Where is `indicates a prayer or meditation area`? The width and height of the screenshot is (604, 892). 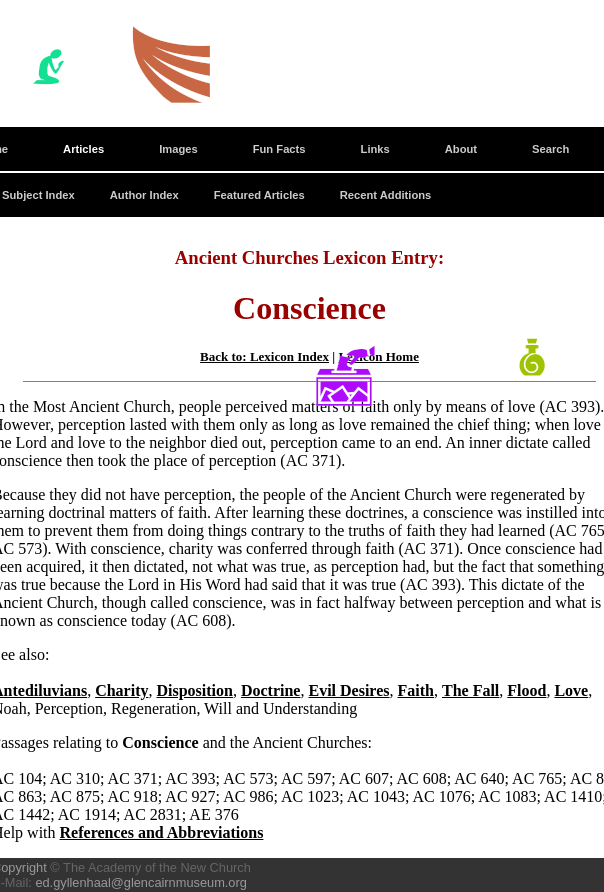 indicates a prayer or meditation area is located at coordinates (48, 65).